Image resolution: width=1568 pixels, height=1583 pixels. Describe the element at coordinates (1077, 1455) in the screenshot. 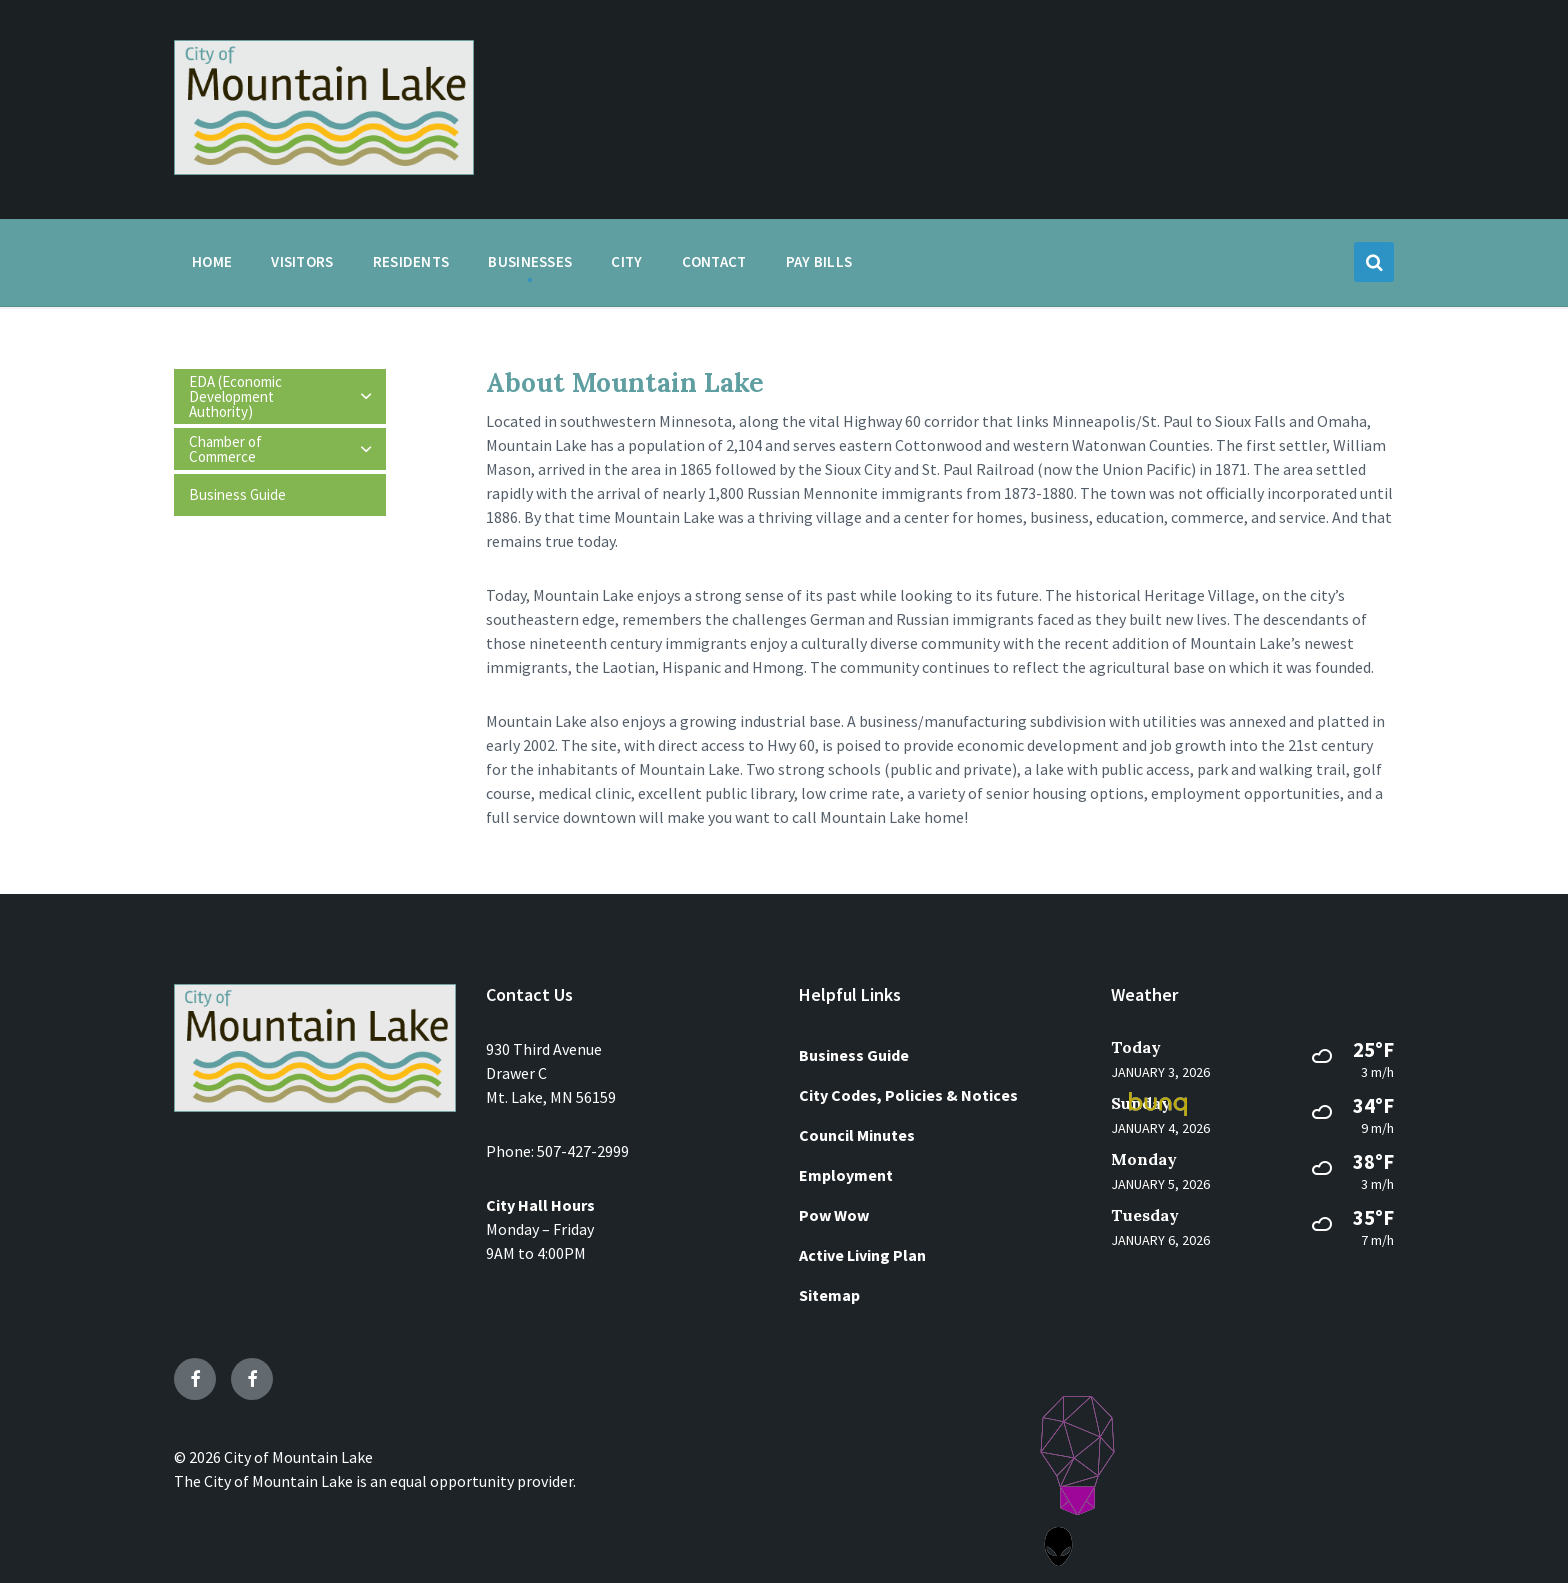

I see `open the minds social network app` at that location.